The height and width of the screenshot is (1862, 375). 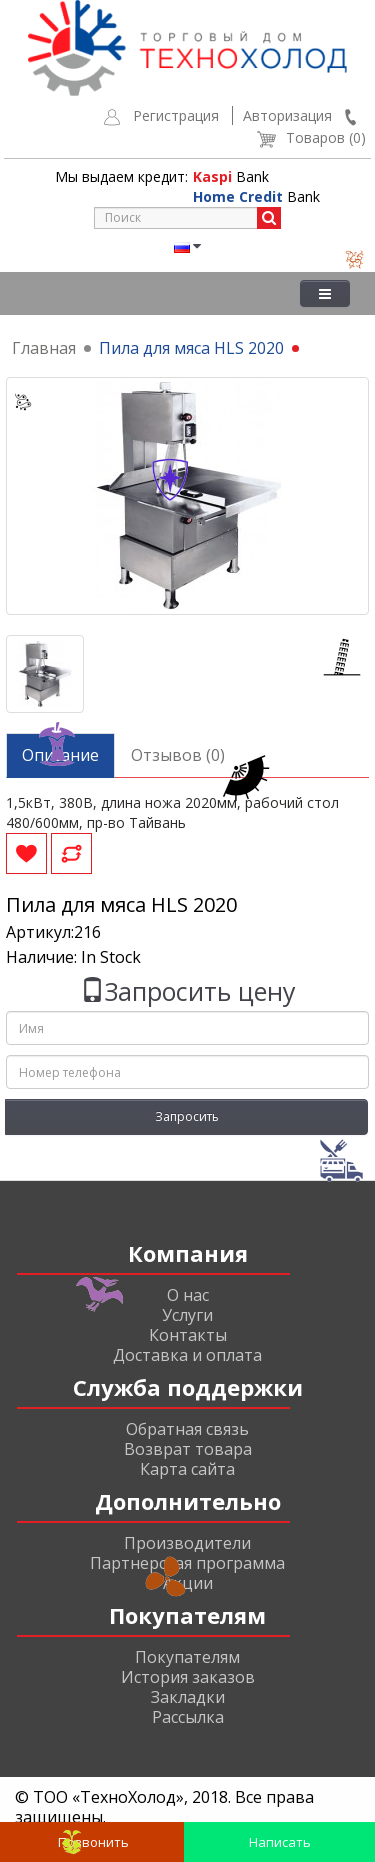 I want to click on view Italian landmarks or attractions, so click(x=342, y=657).